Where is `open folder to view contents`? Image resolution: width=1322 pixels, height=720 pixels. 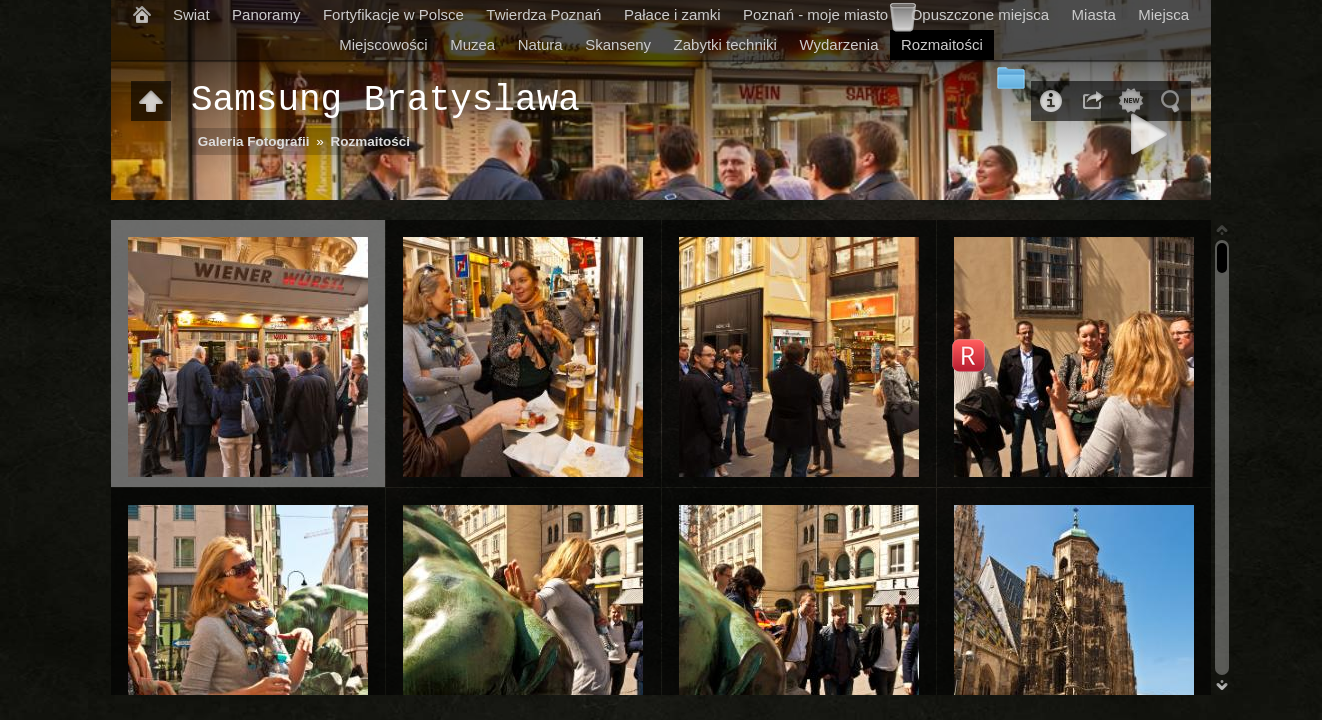 open folder to view contents is located at coordinates (1011, 78).